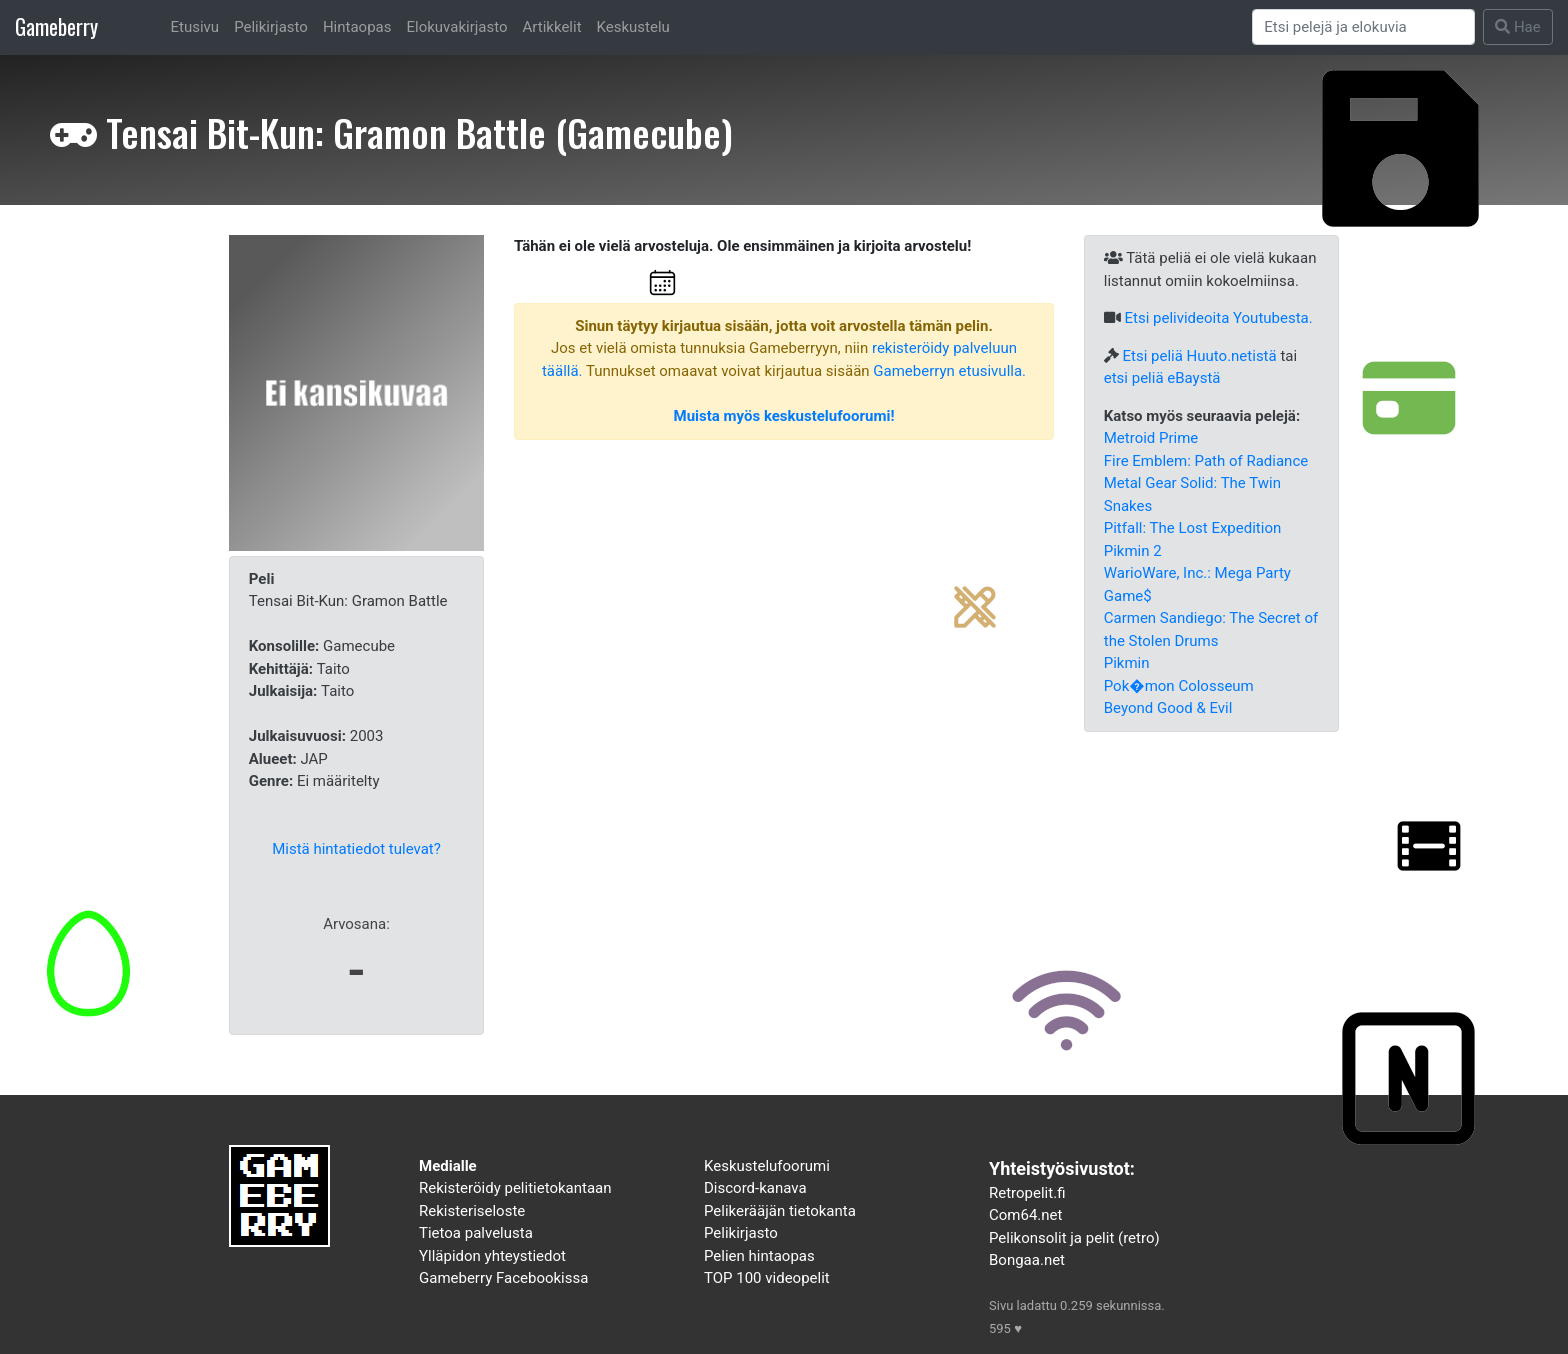 This screenshot has width=1568, height=1354. Describe the element at coordinates (88, 963) in the screenshot. I see `indicates breakfast or food-related content` at that location.